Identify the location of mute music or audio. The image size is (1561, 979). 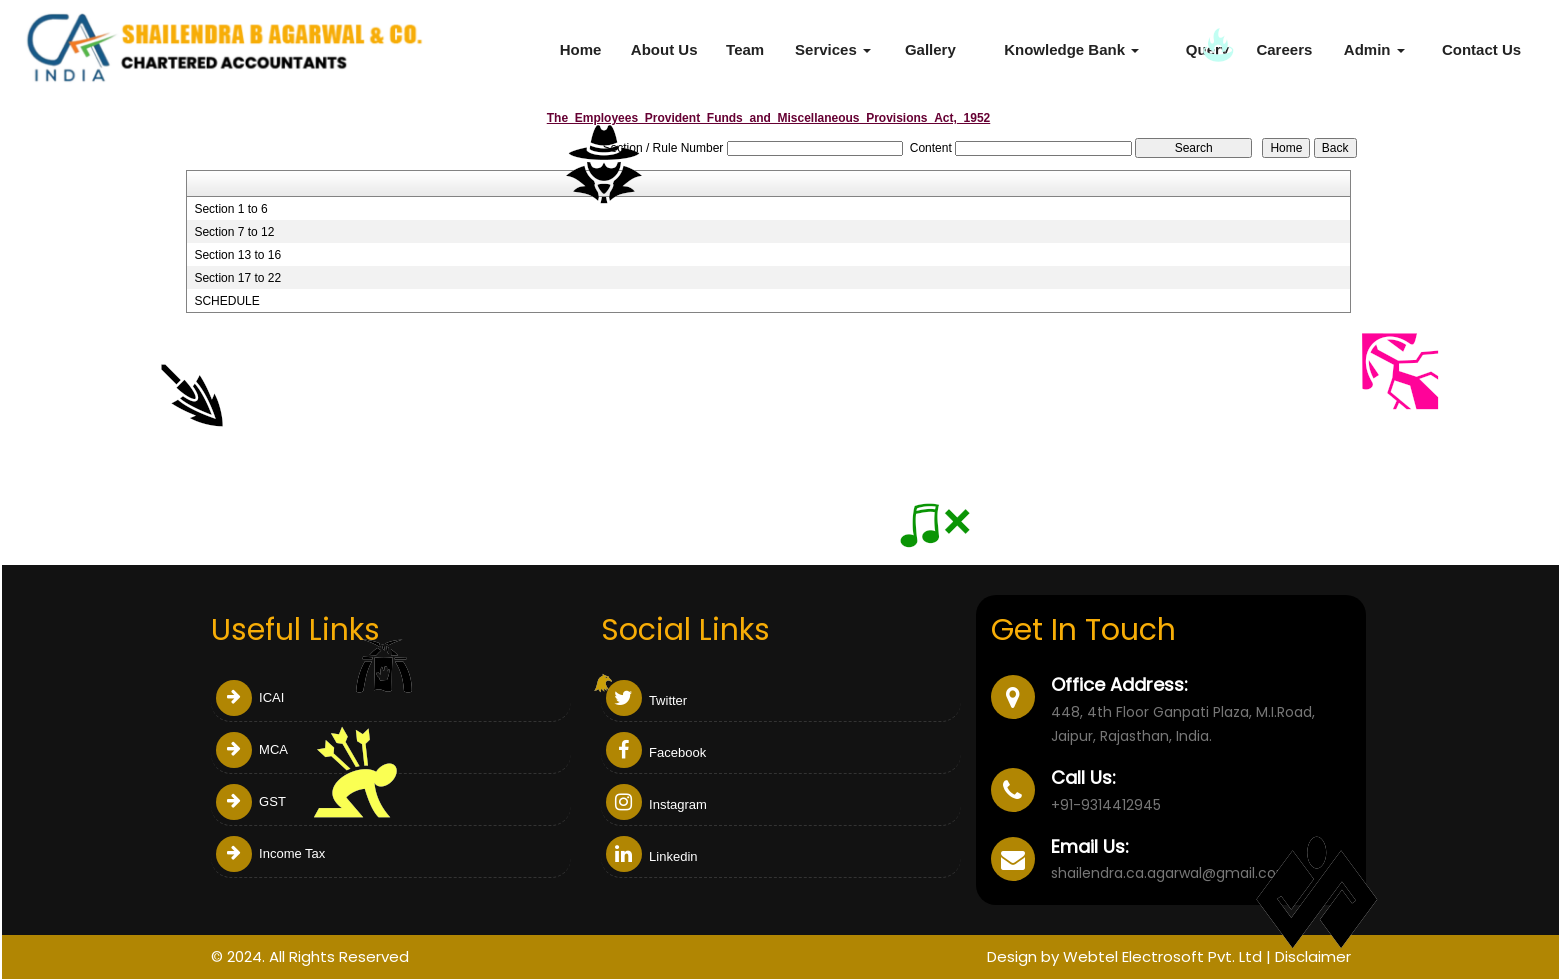
(936, 521).